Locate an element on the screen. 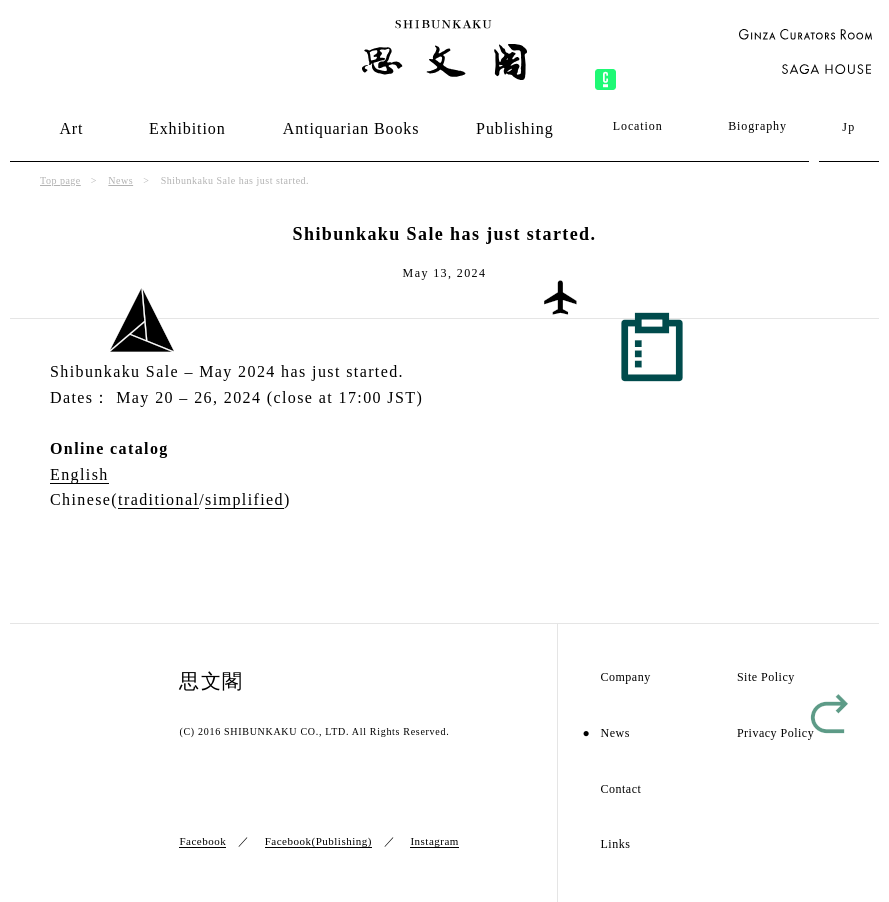  access survey or feedback form is located at coordinates (652, 347).